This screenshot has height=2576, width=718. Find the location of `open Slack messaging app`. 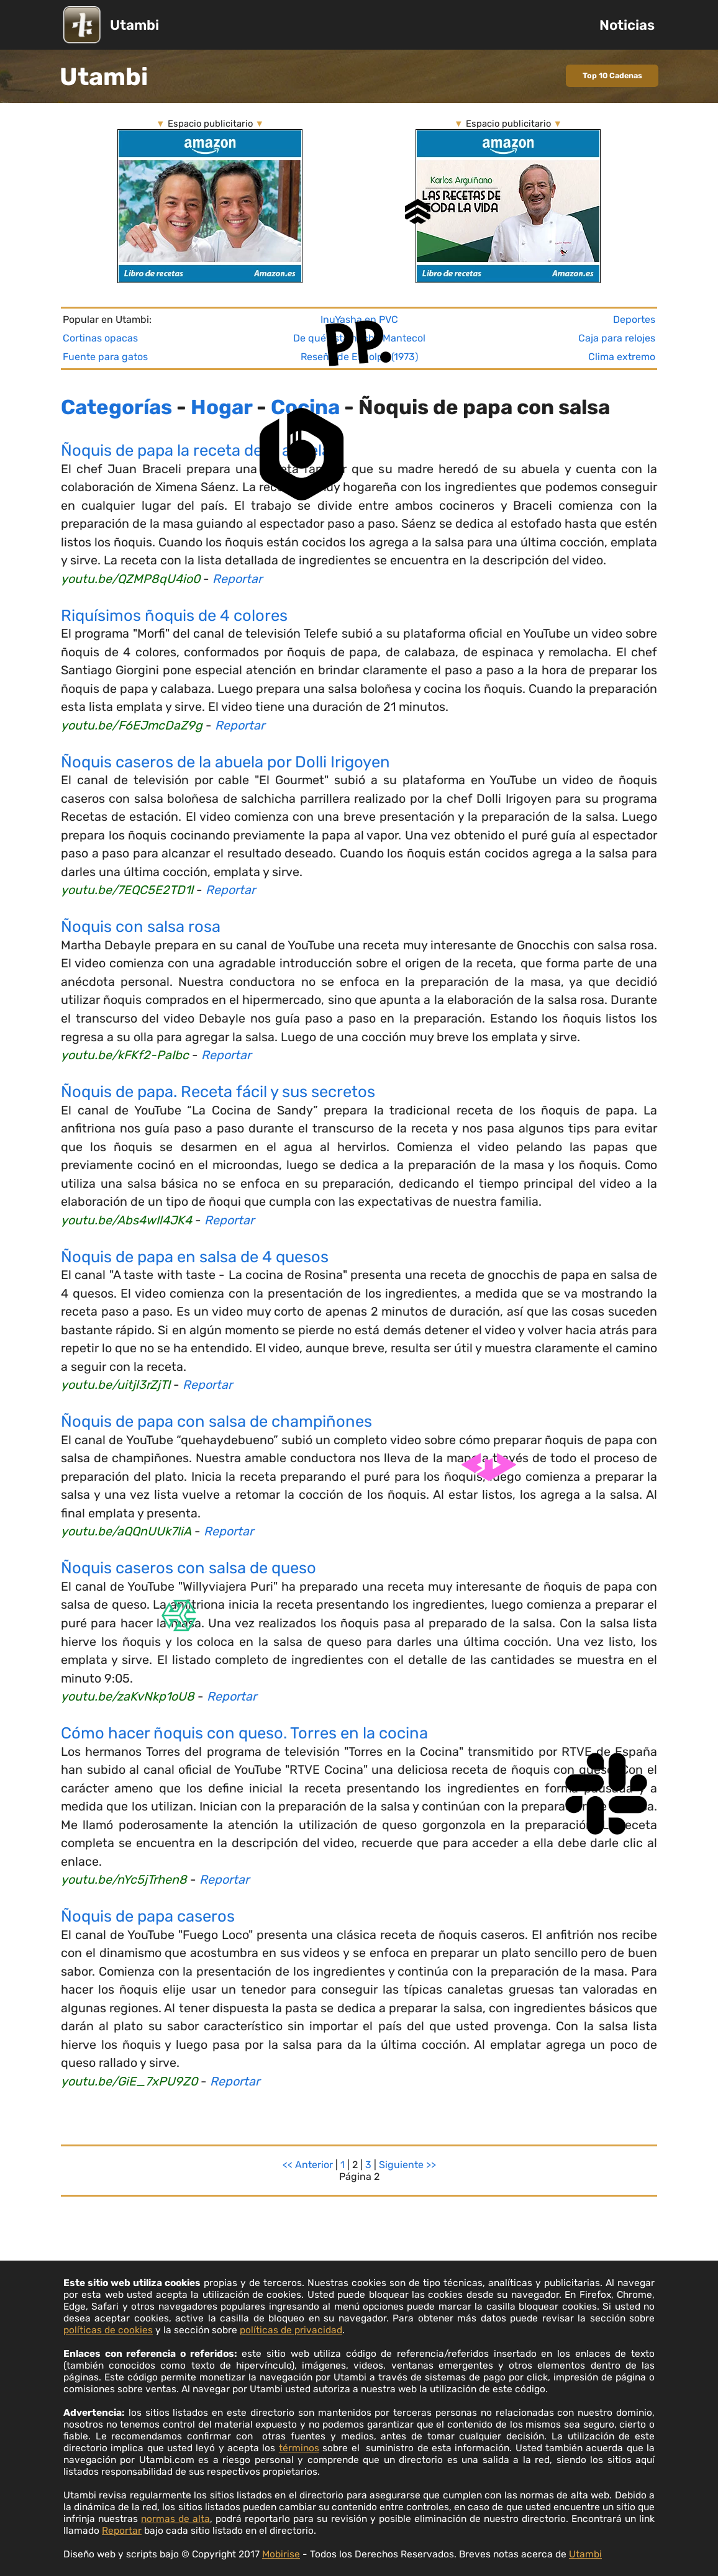

open Slack messaging app is located at coordinates (606, 1794).